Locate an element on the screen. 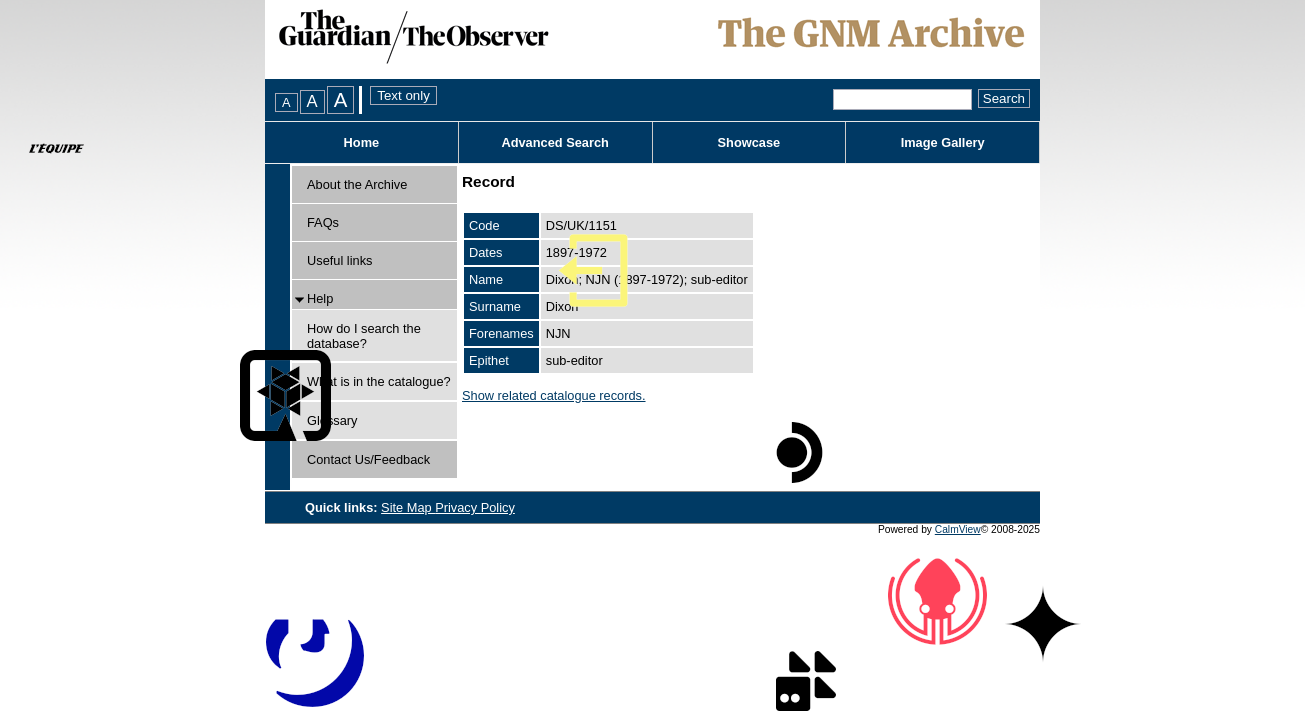  open the Firefish app is located at coordinates (806, 681).